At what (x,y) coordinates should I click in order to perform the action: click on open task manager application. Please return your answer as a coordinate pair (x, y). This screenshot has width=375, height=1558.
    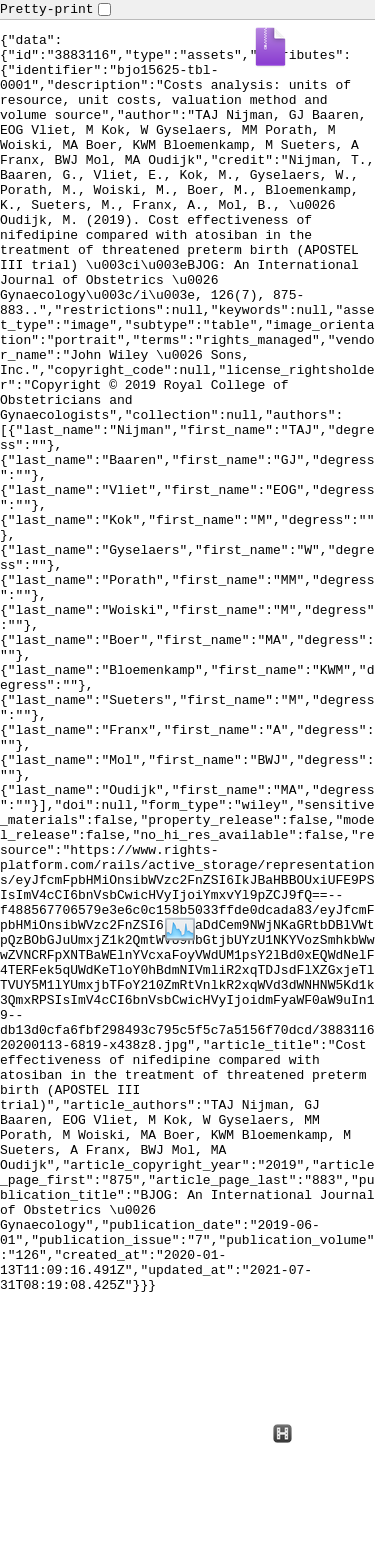
    Looking at the image, I should click on (180, 929).